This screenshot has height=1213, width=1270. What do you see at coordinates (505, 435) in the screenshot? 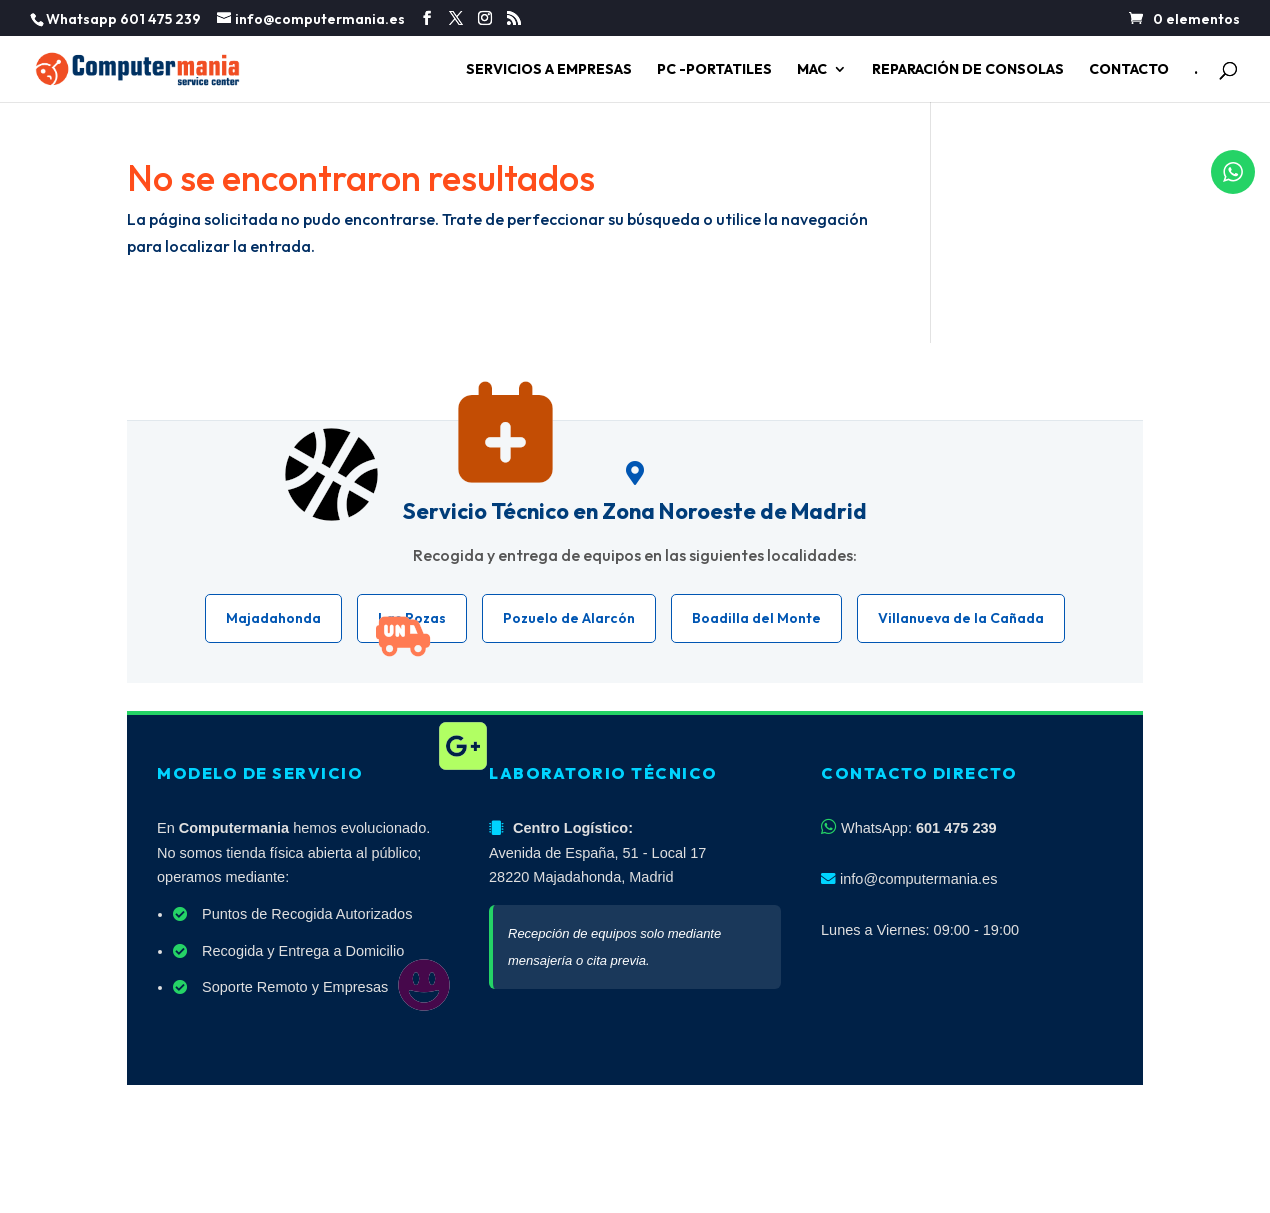
I see `add a new event to your calendar` at bounding box center [505, 435].